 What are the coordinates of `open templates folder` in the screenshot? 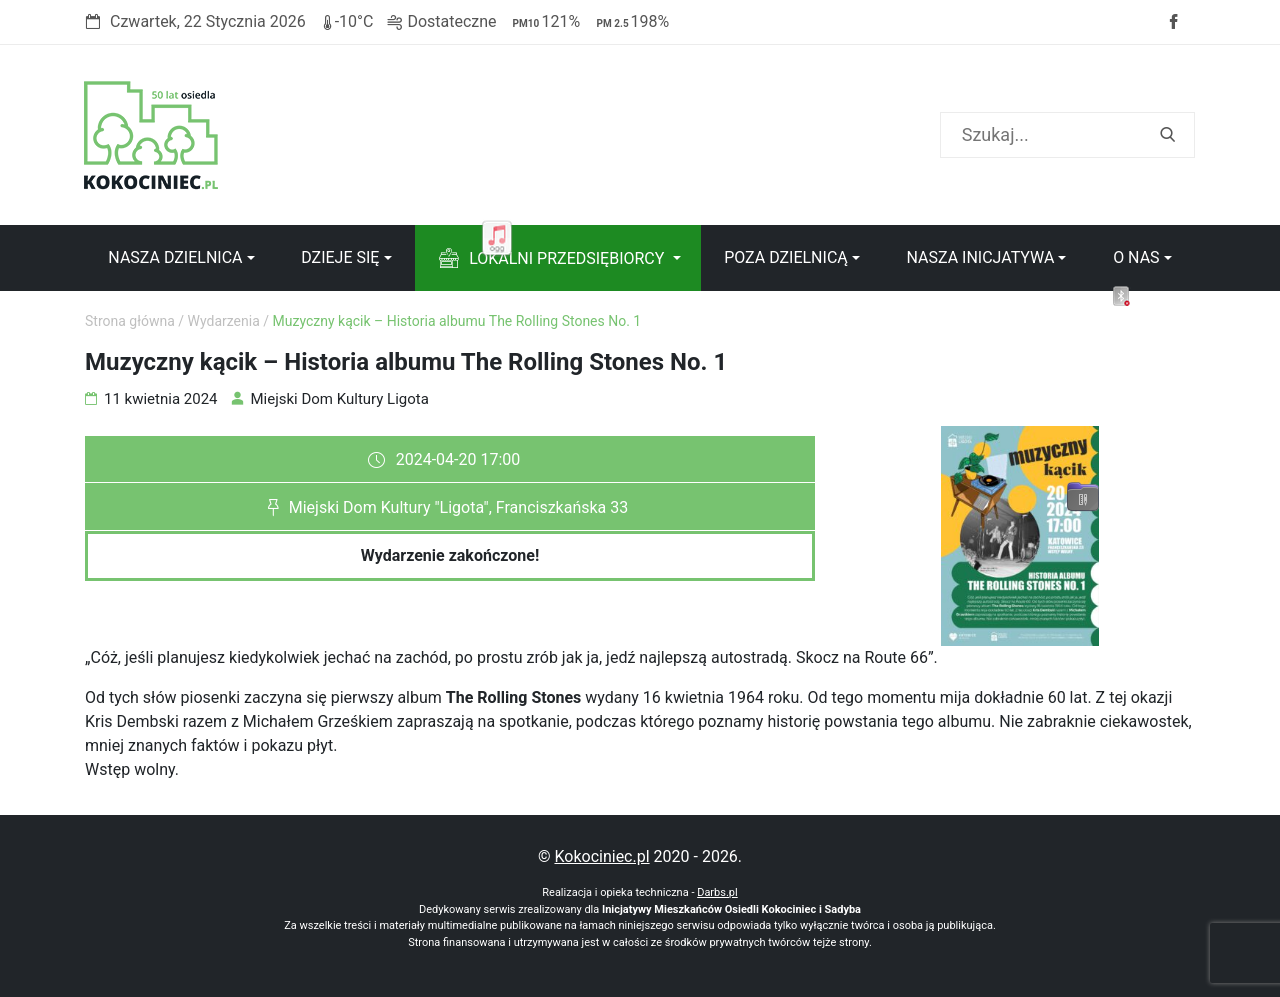 It's located at (1083, 496).